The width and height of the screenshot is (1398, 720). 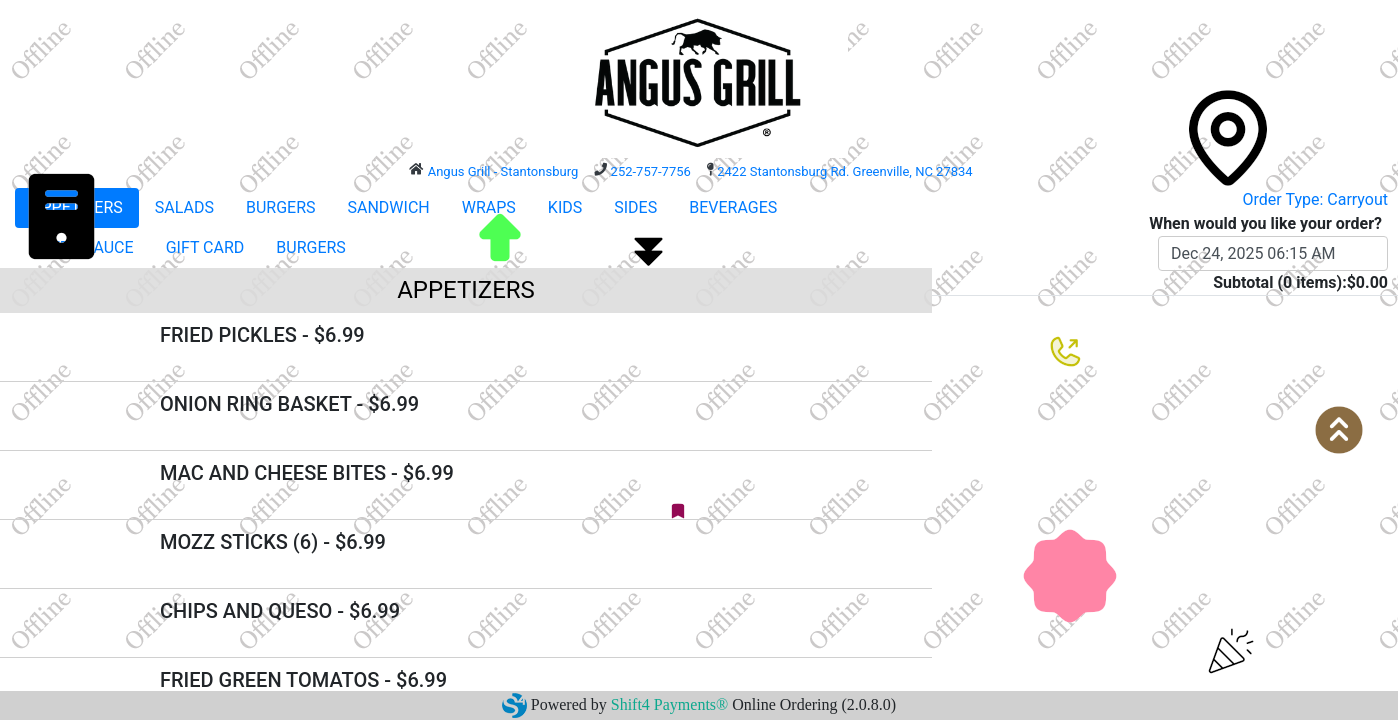 I want to click on access server or desktop computer settings, so click(x=61, y=216).